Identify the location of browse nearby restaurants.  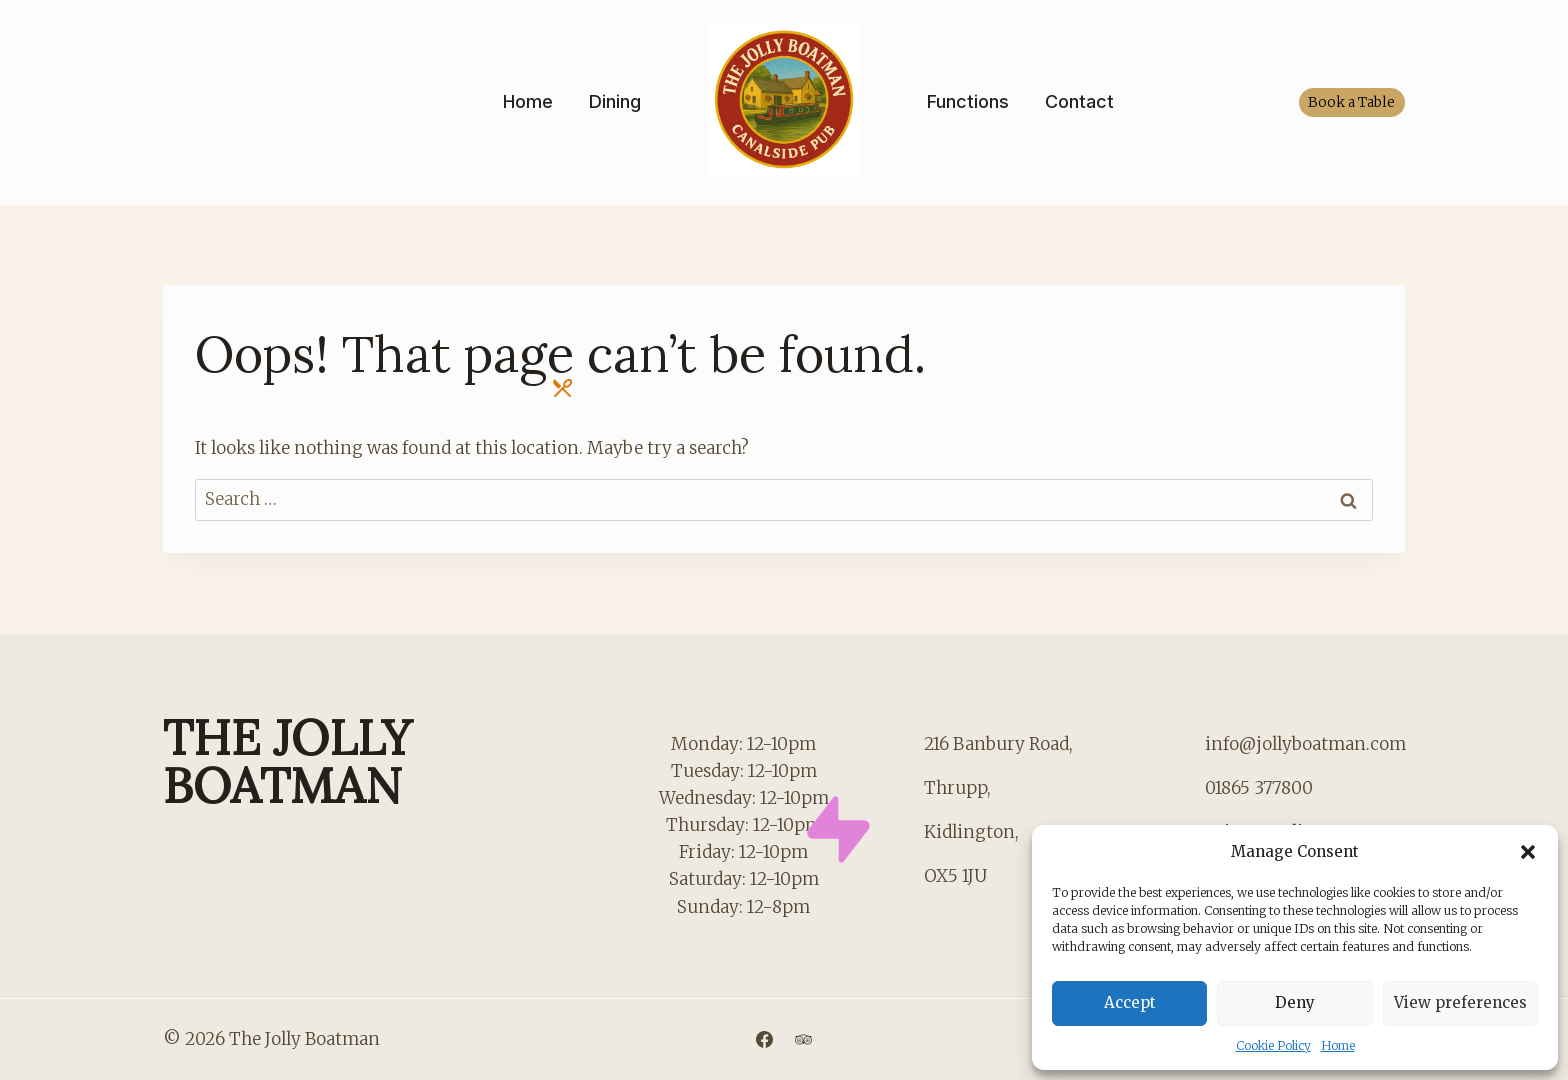
(562, 387).